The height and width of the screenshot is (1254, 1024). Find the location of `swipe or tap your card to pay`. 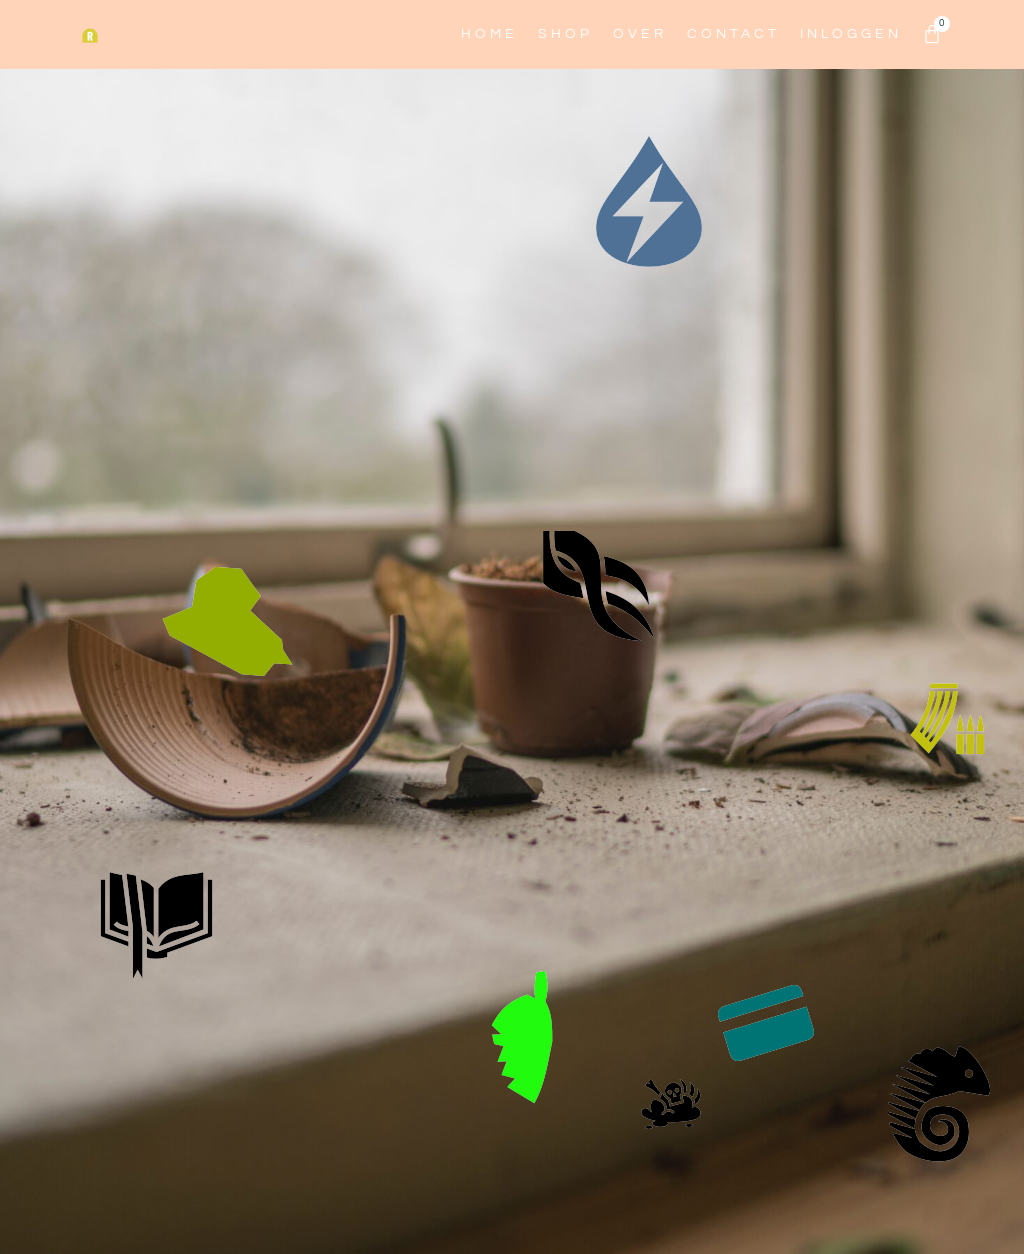

swipe or tap your card to pay is located at coordinates (766, 1023).